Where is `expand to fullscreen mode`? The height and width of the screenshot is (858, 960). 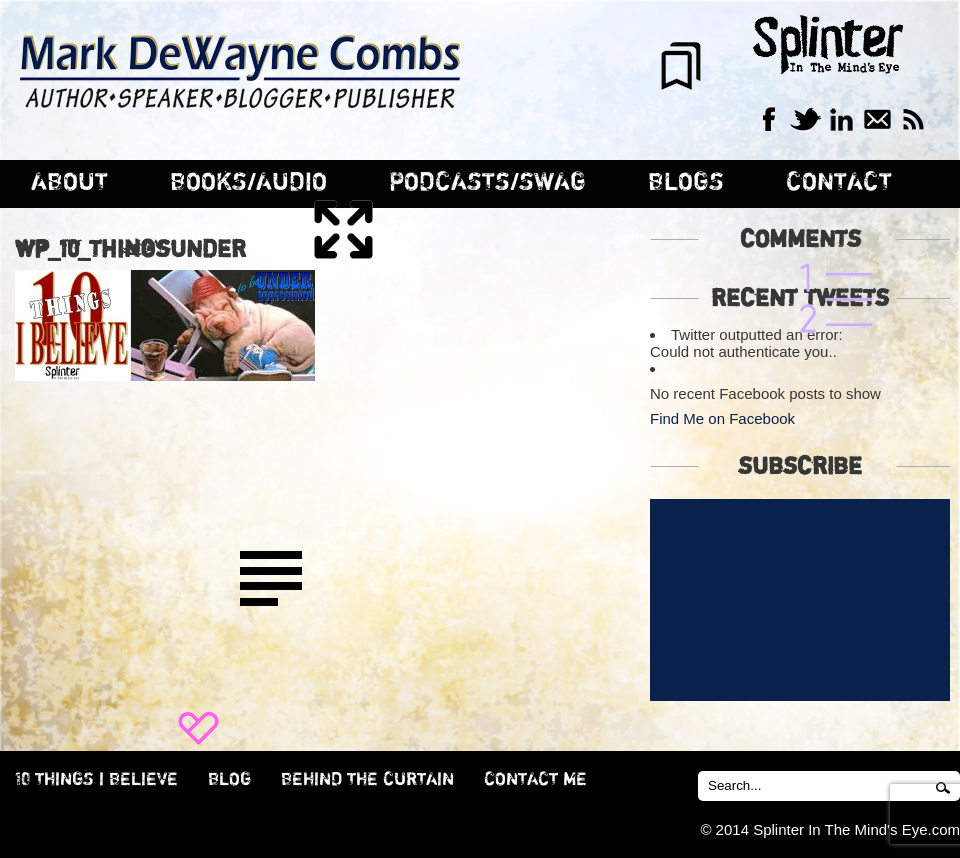 expand to fullscreen mode is located at coordinates (343, 229).